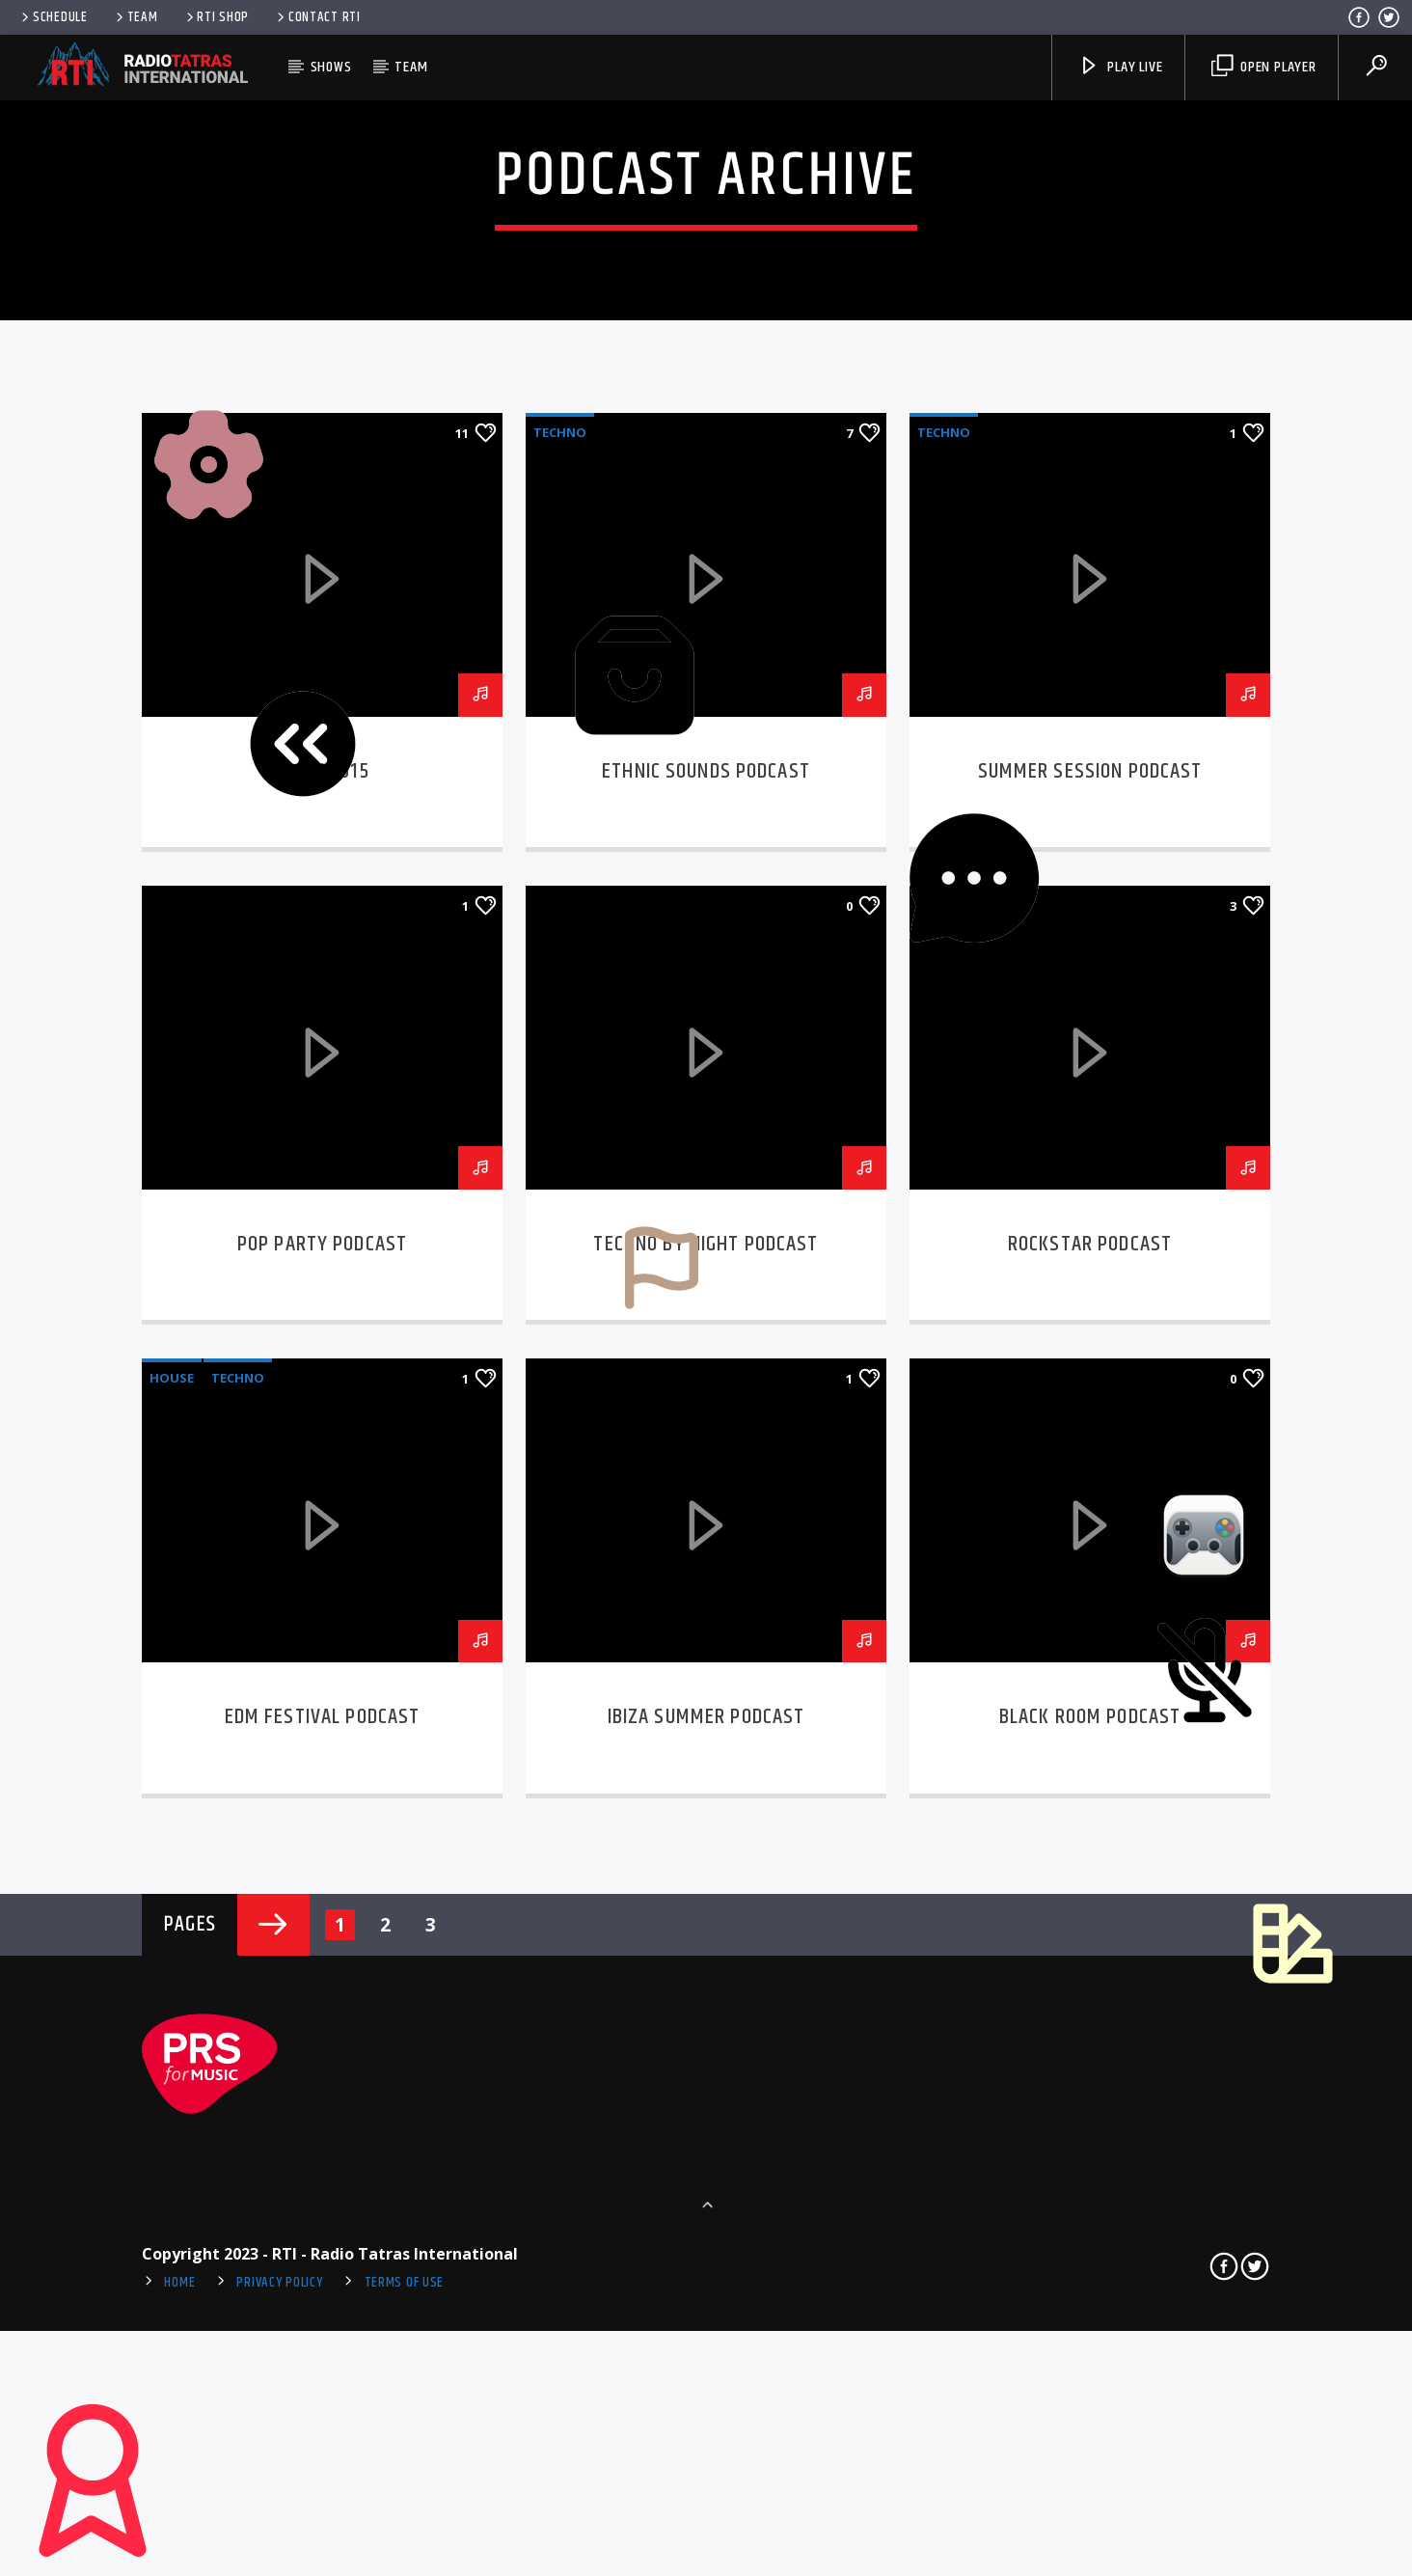  What do you see at coordinates (1292, 1943) in the screenshot?
I see `access color palette or theme settings` at bounding box center [1292, 1943].